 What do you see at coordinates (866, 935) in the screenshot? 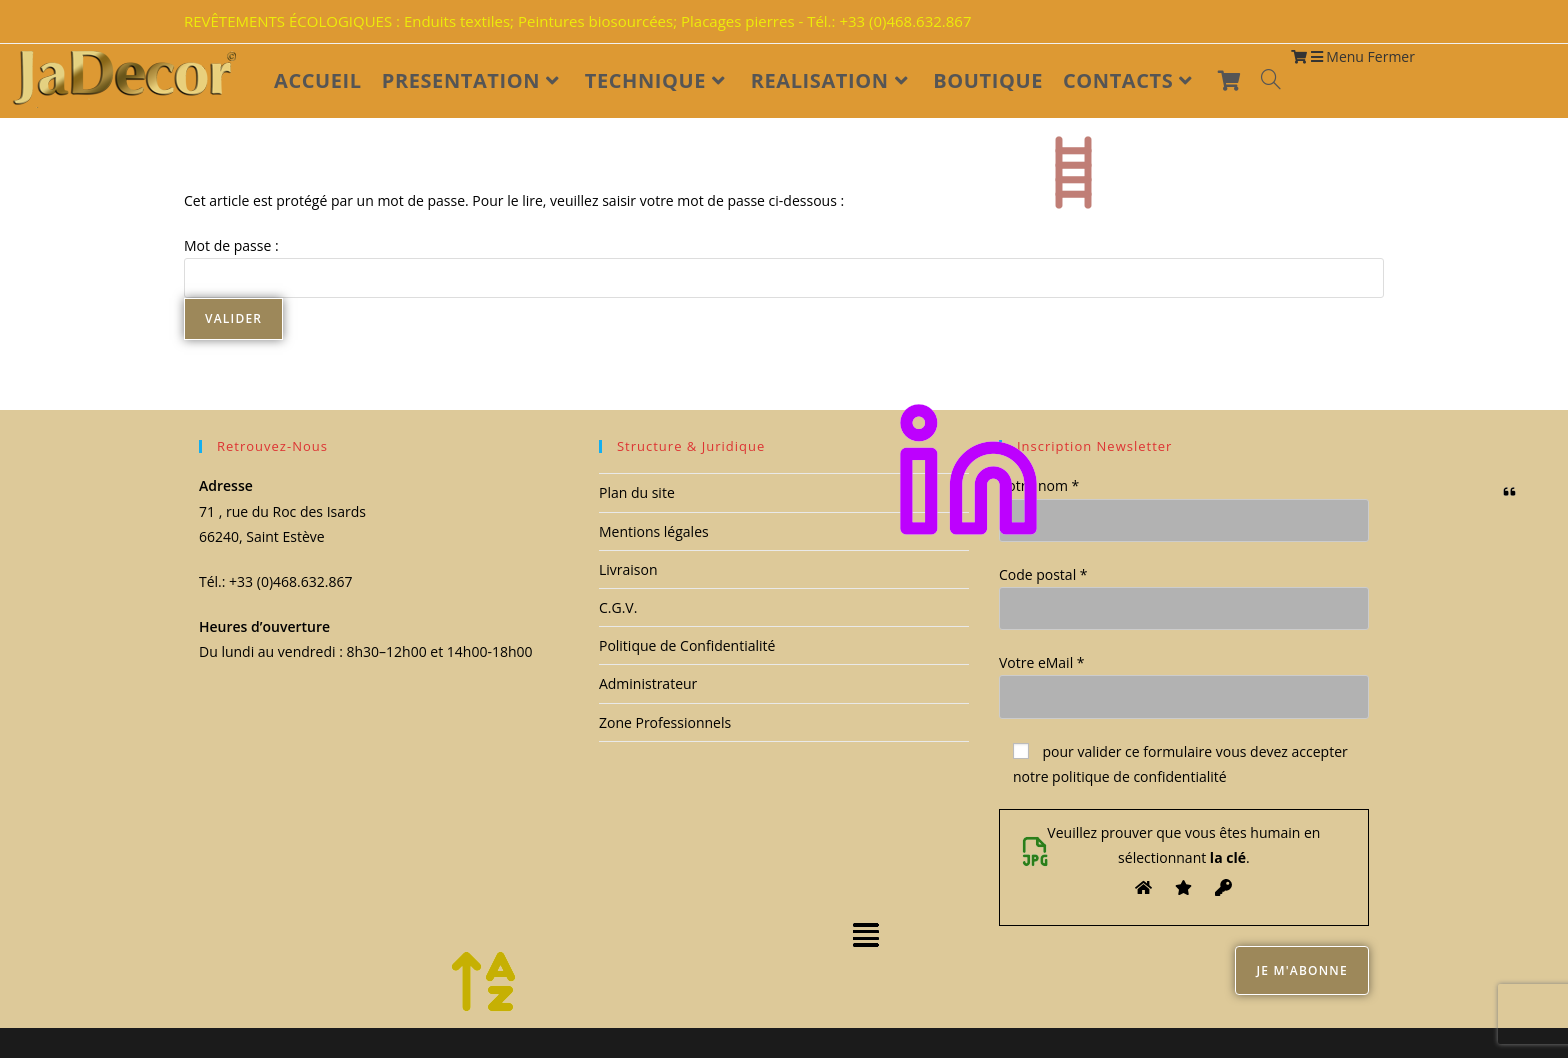
I see `view content in headline or list format` at bounding box center [866, 935].